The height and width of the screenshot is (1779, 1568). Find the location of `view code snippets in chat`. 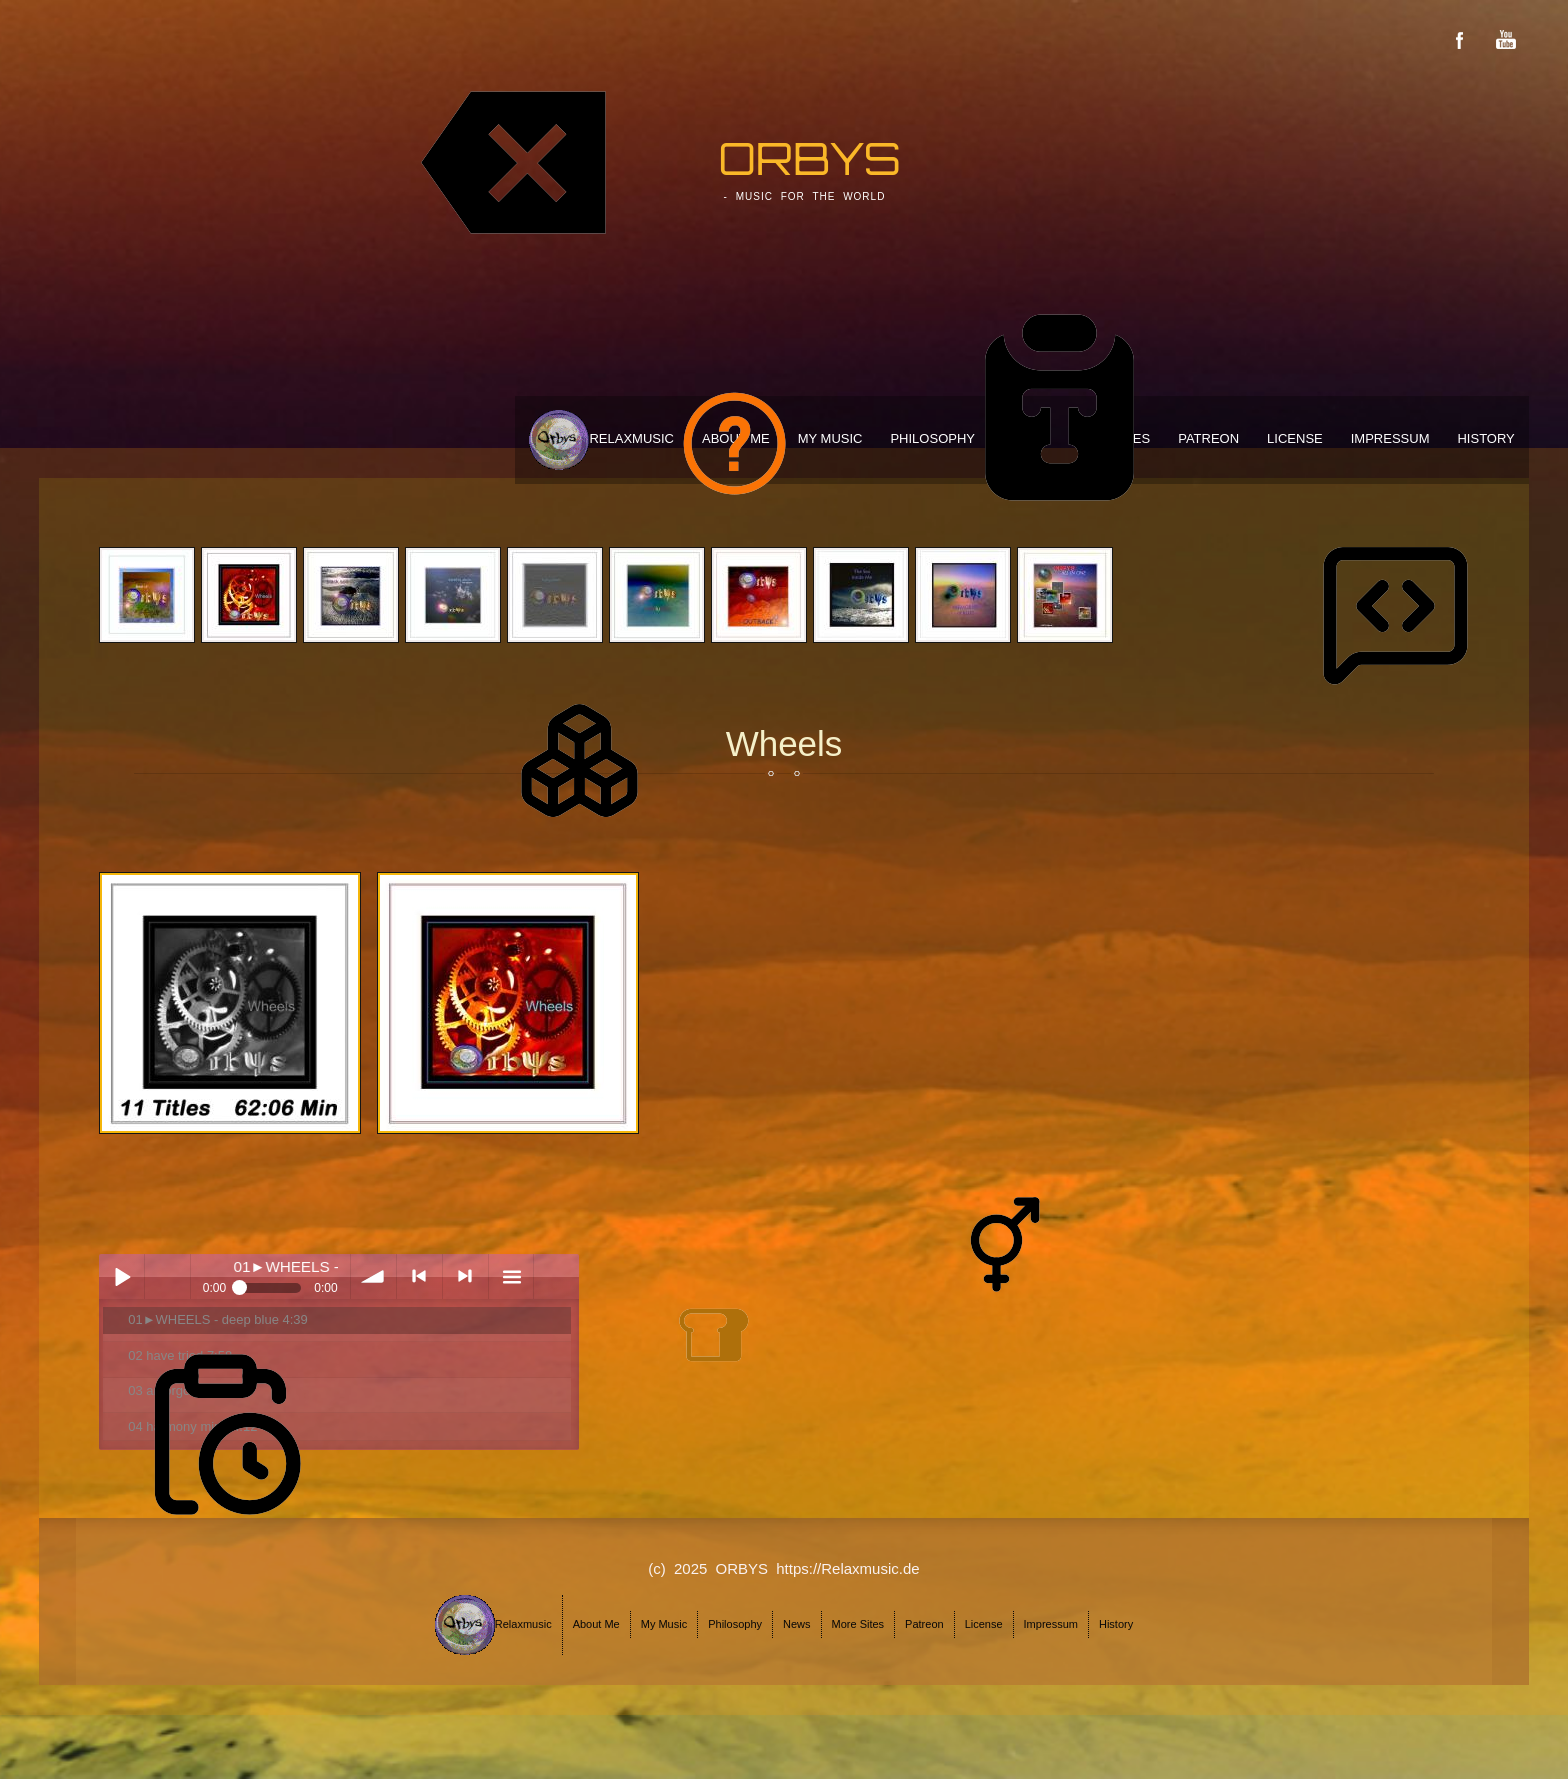

view code snippets in chat is located at coordinates (1395, 612).